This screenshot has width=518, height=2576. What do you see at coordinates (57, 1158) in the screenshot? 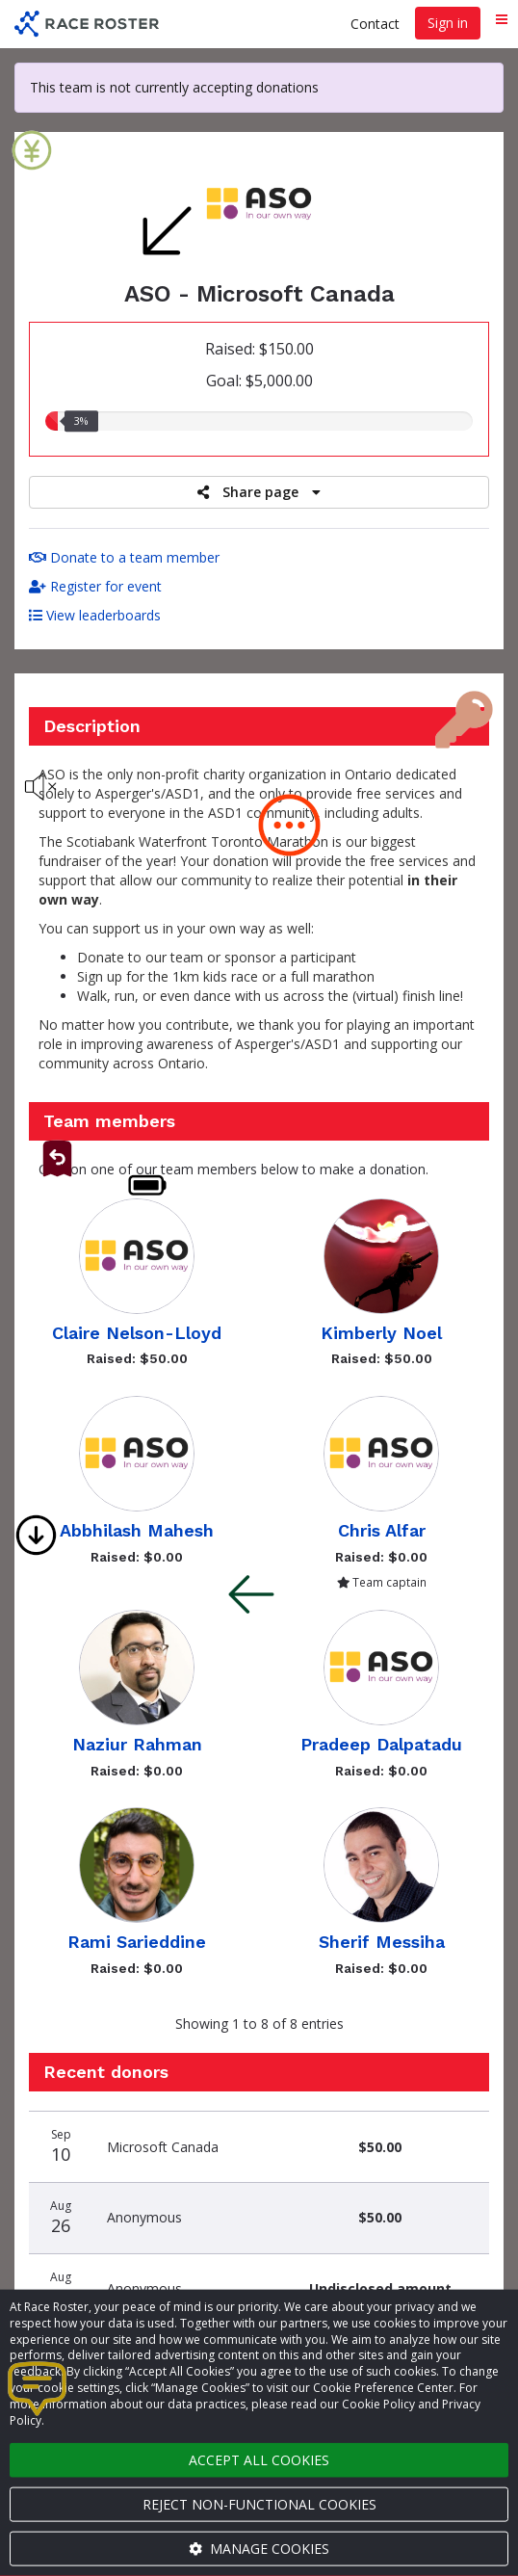
I see `request a refund for a purchase` at bounding box center [57, 1158].